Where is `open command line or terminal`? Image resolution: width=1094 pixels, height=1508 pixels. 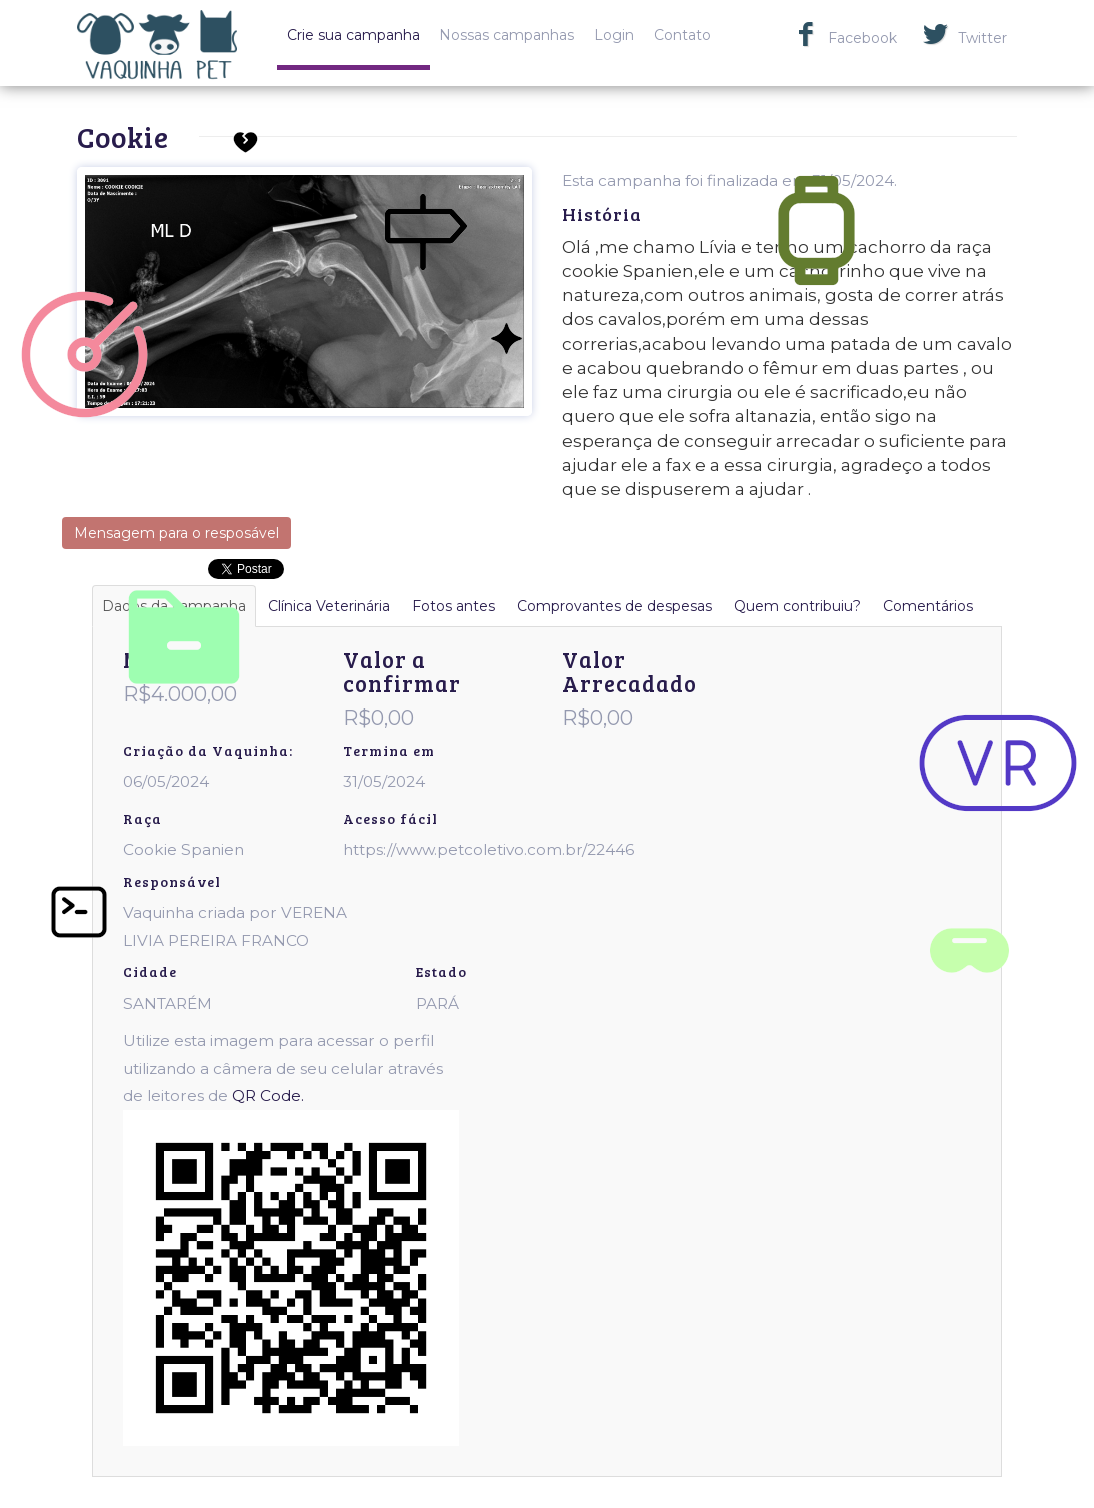
open command line or terminal is located at coordinates (79, 912).